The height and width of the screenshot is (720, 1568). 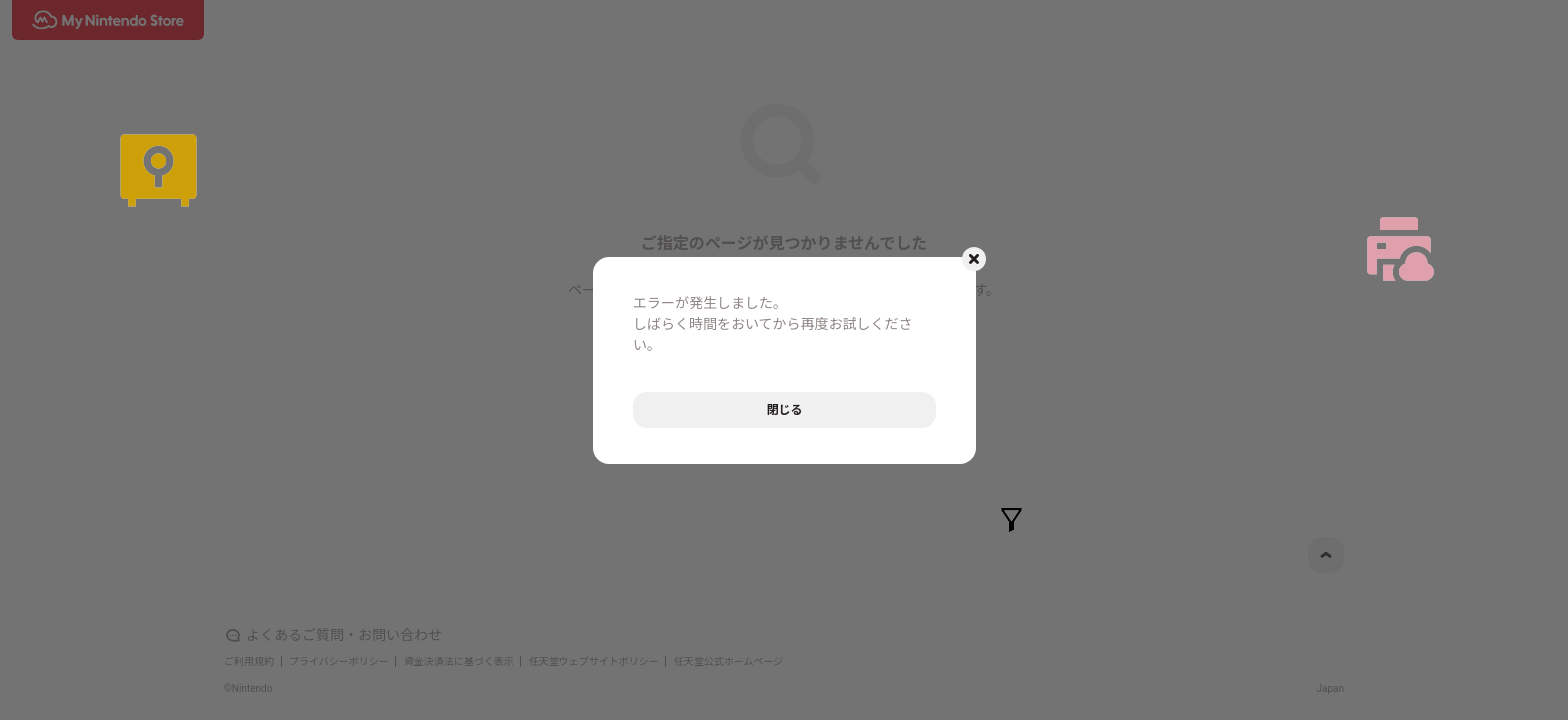 What do you see at coordinates (158, 168) in the screenshot?
I see `access secure storage or vault` at bounding box center [158, 168].